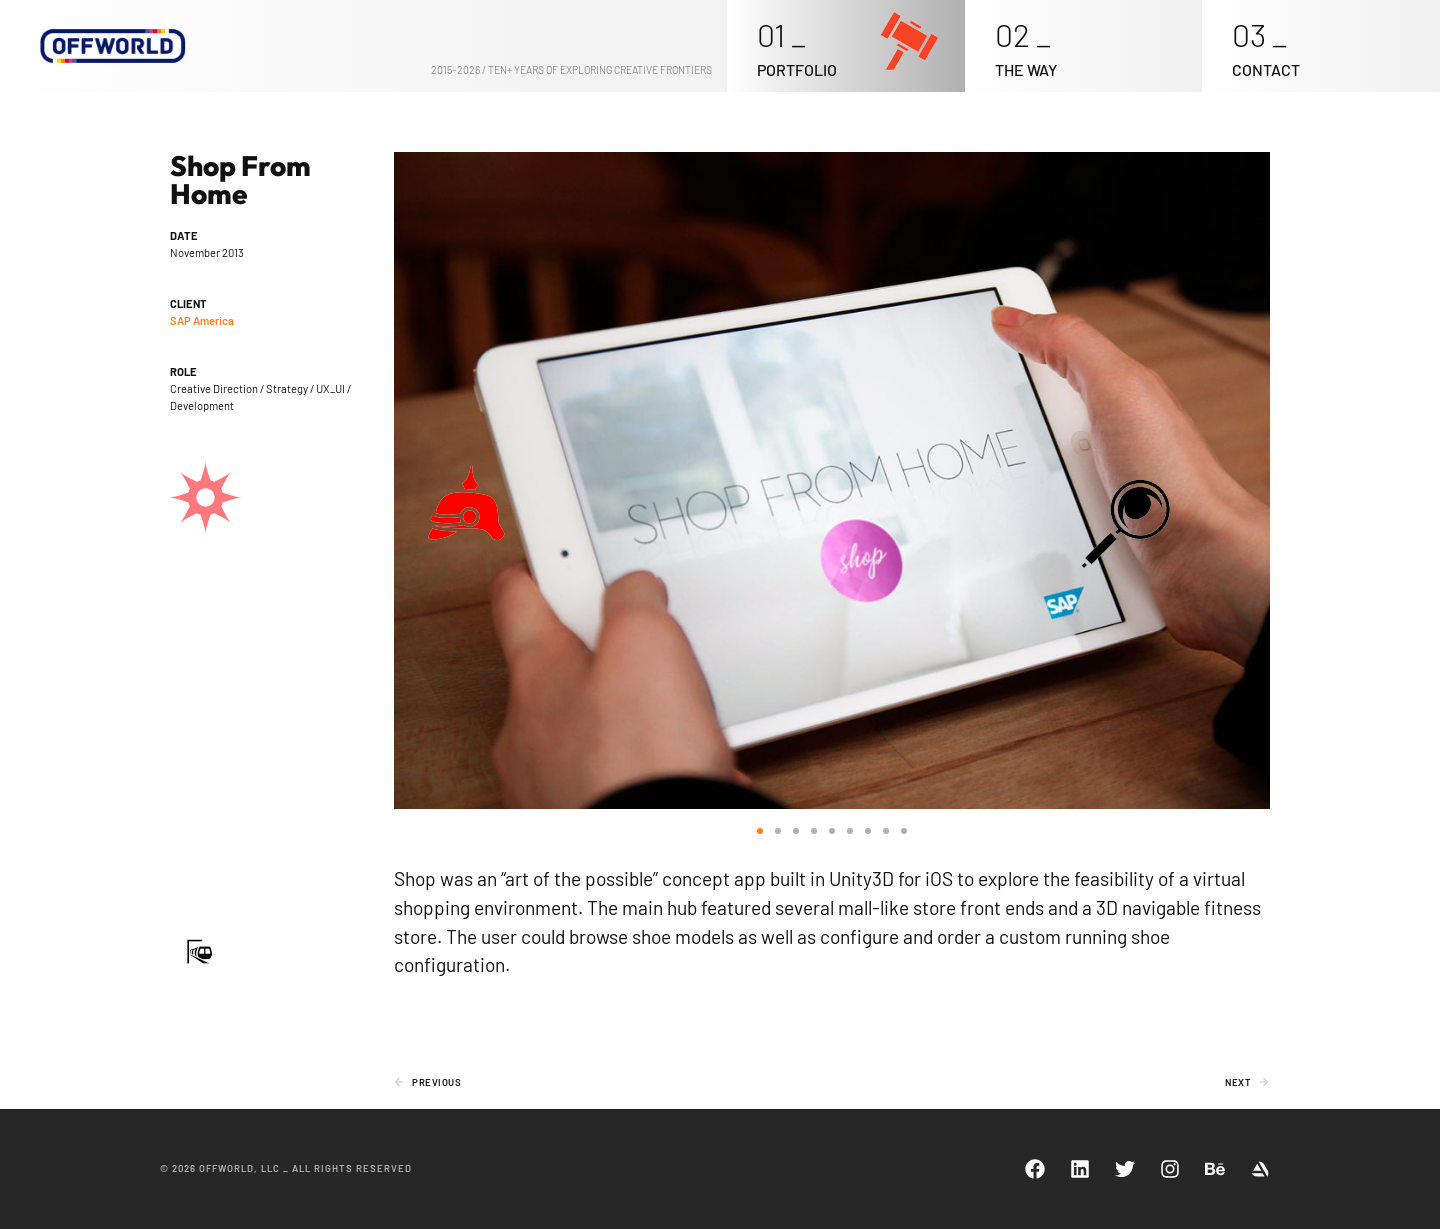 This screenshot has width=1440, height=1229. What do you see at coordinates (205, 497) in the screenshot?
I see `indicates a hazard or danger zone in gameplay` at bounding box center [205, 497].